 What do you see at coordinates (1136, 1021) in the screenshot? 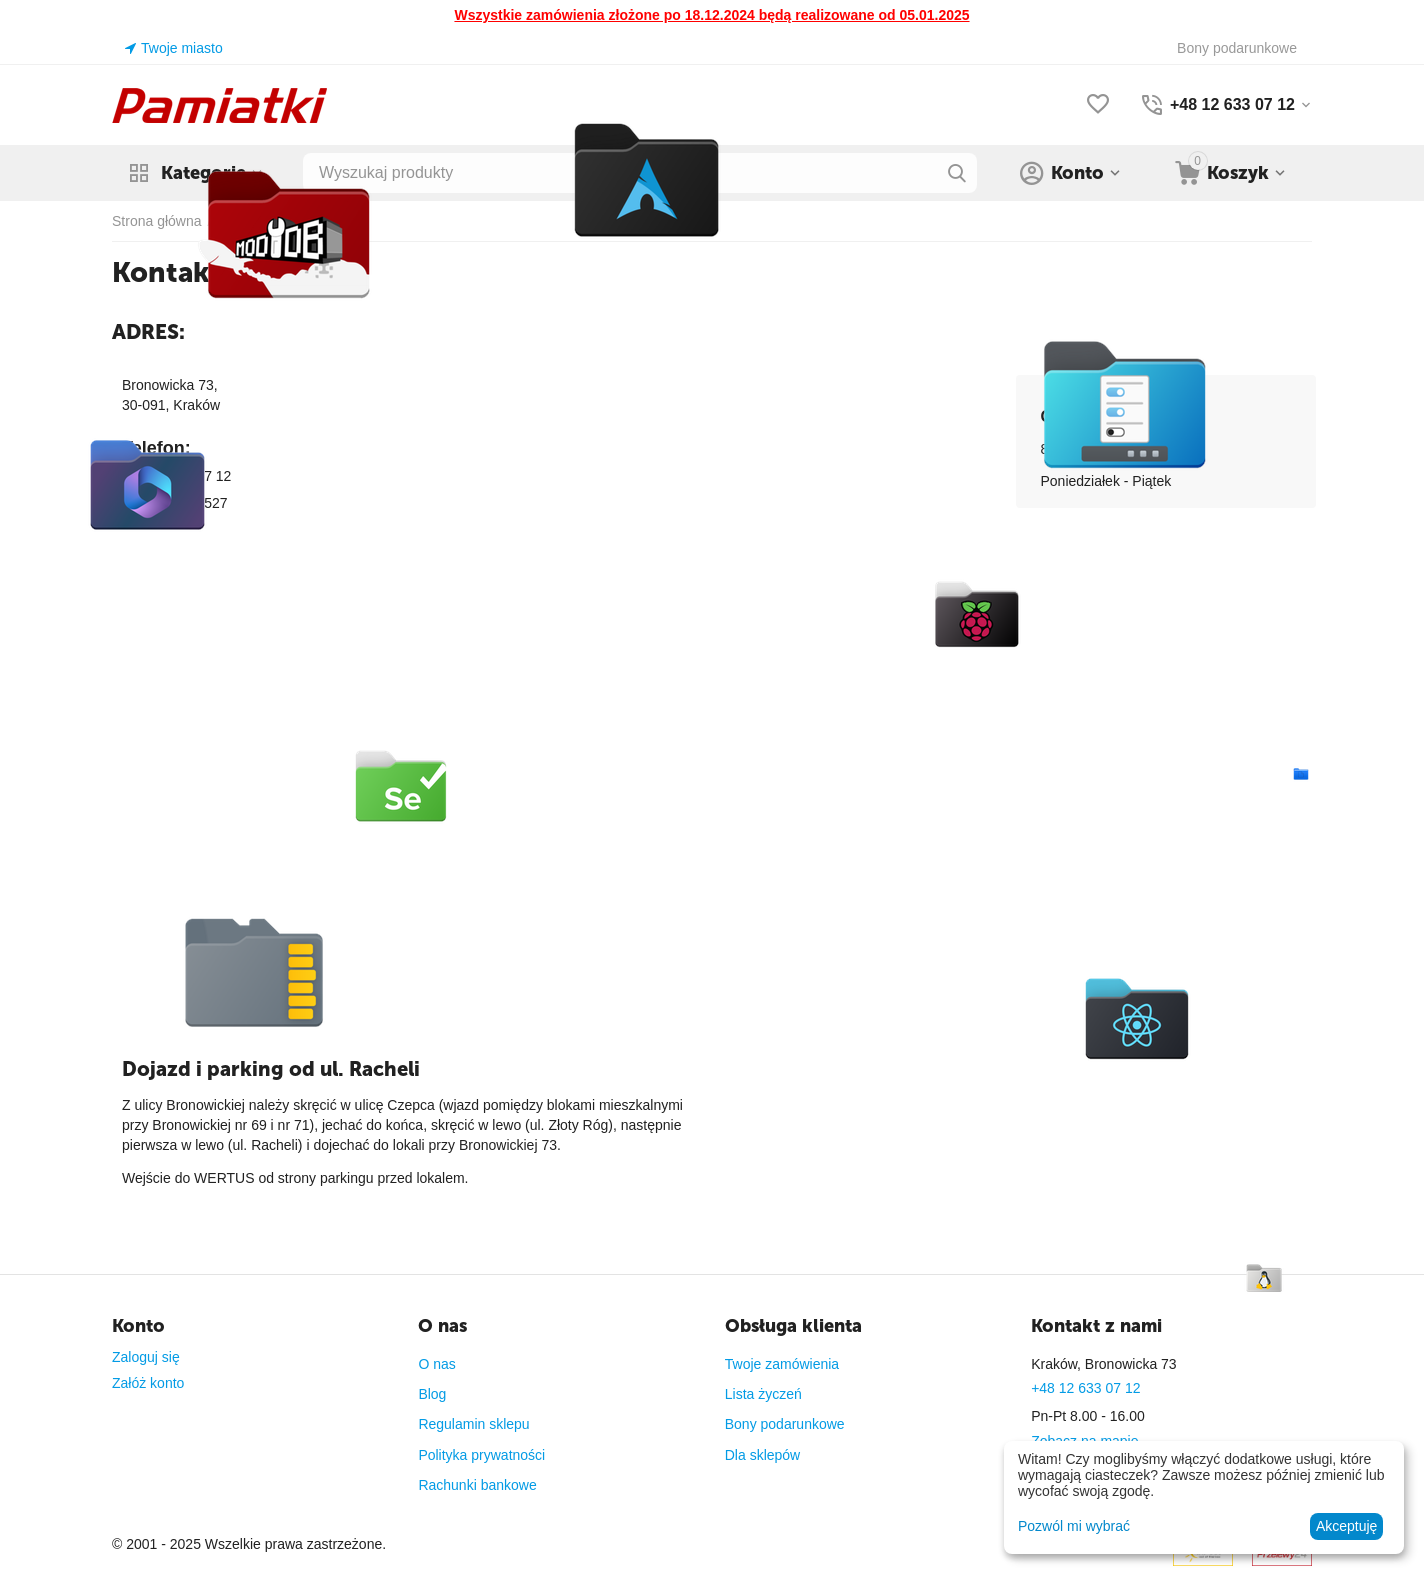
I see `open react project folder` at bounding box center [1136, 1021].